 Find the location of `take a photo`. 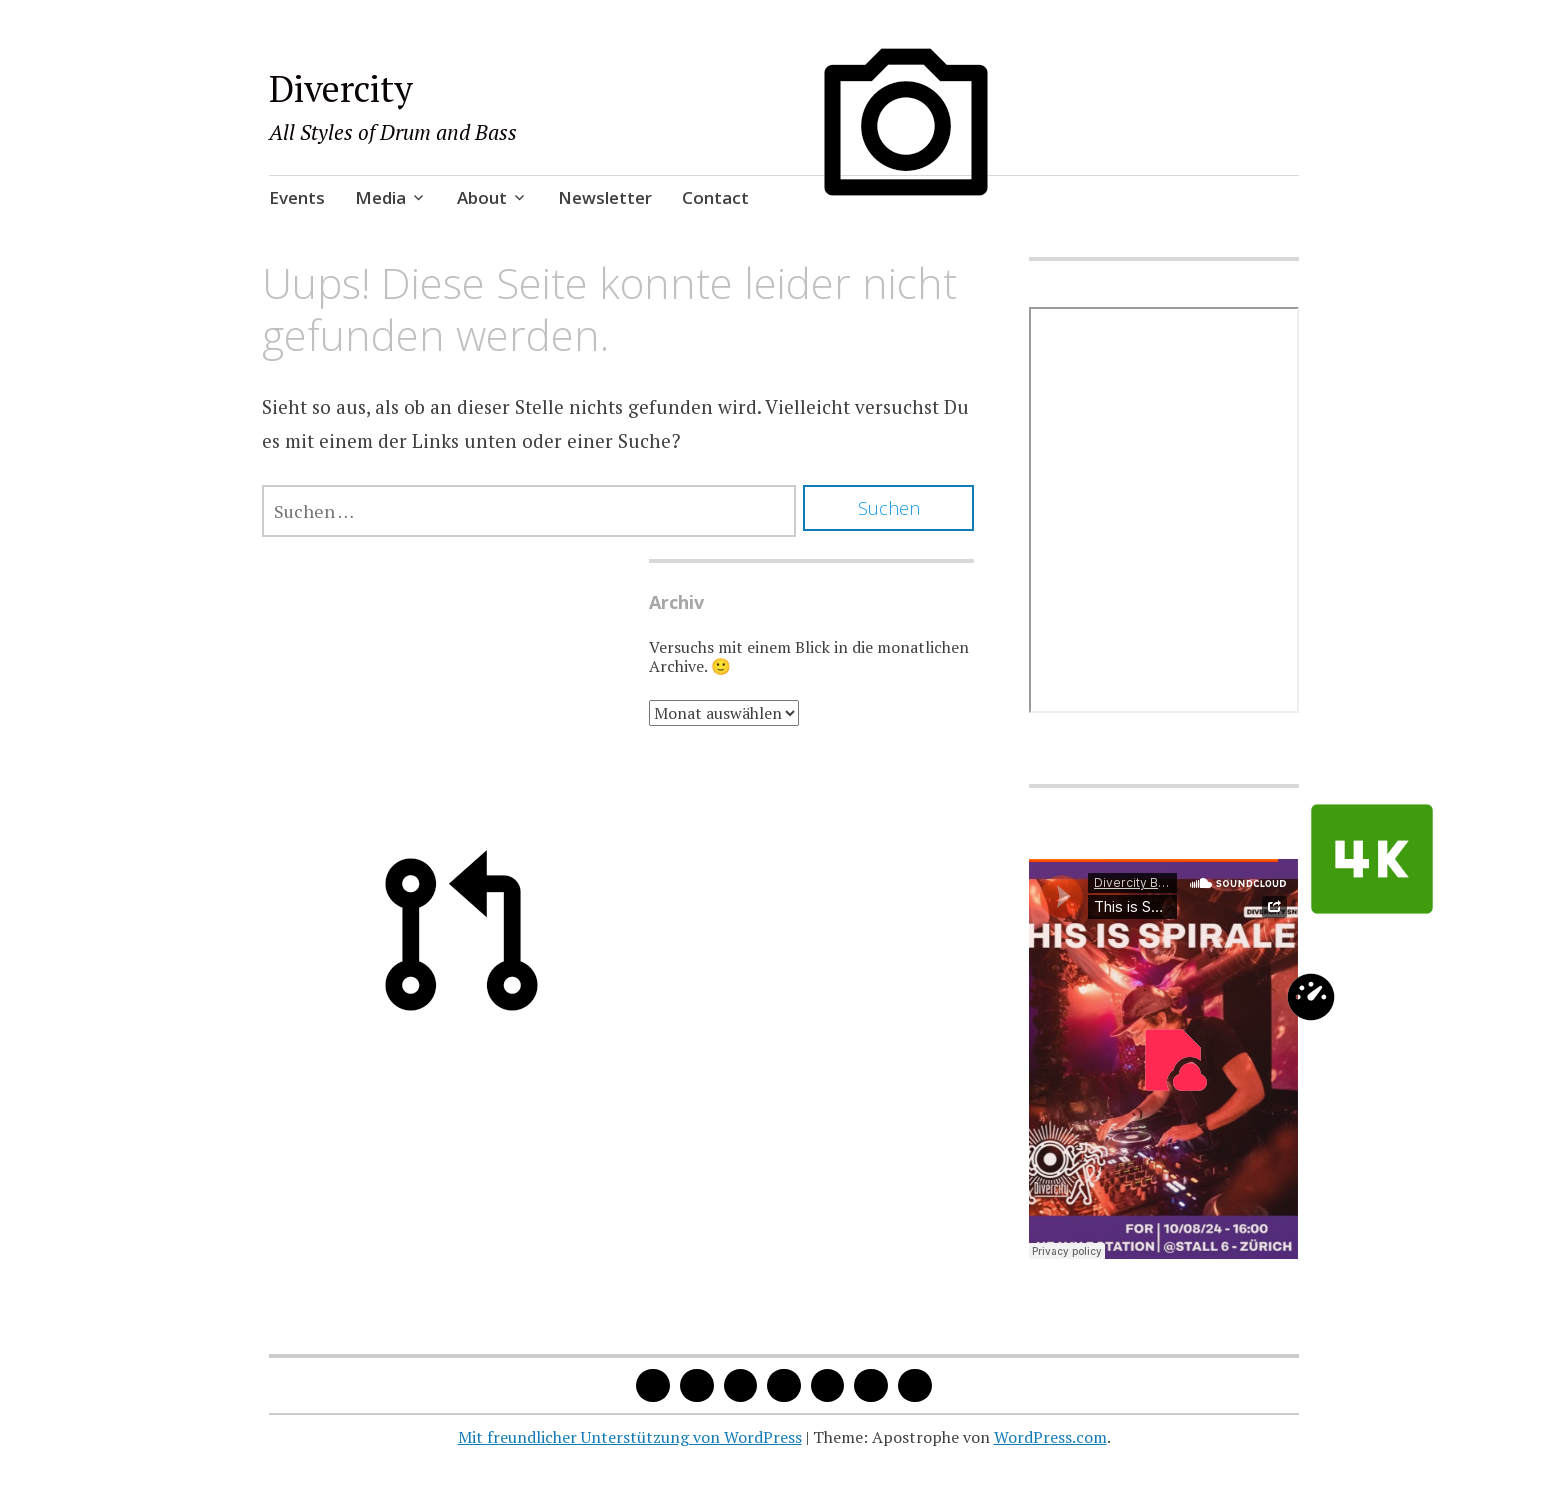

take a photo is located at coordinates (906, 122).